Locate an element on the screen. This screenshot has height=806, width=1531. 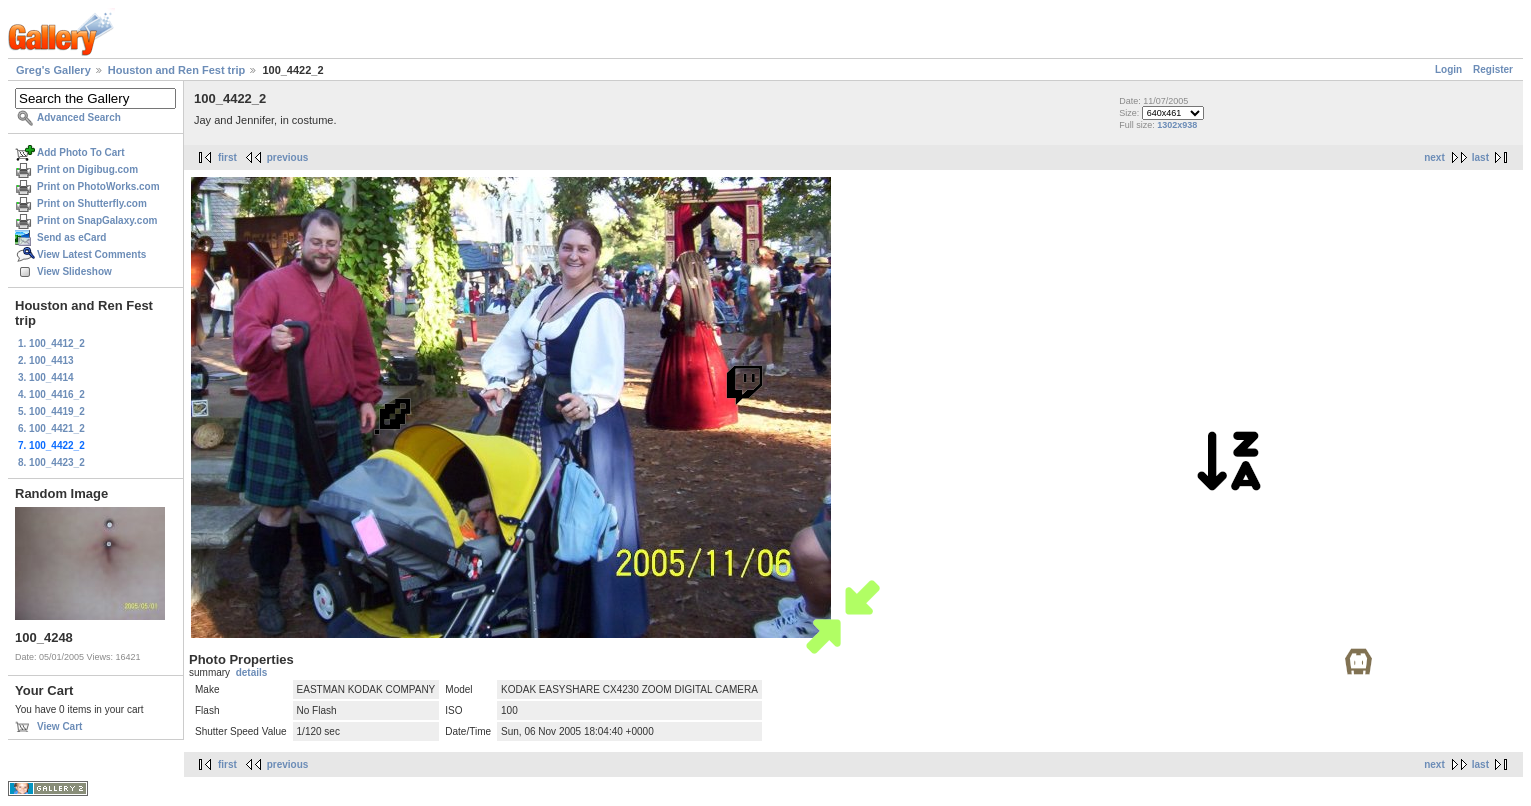
sort items alphabetically in descending order (Z to A) is located at coordinates (1229, 461).